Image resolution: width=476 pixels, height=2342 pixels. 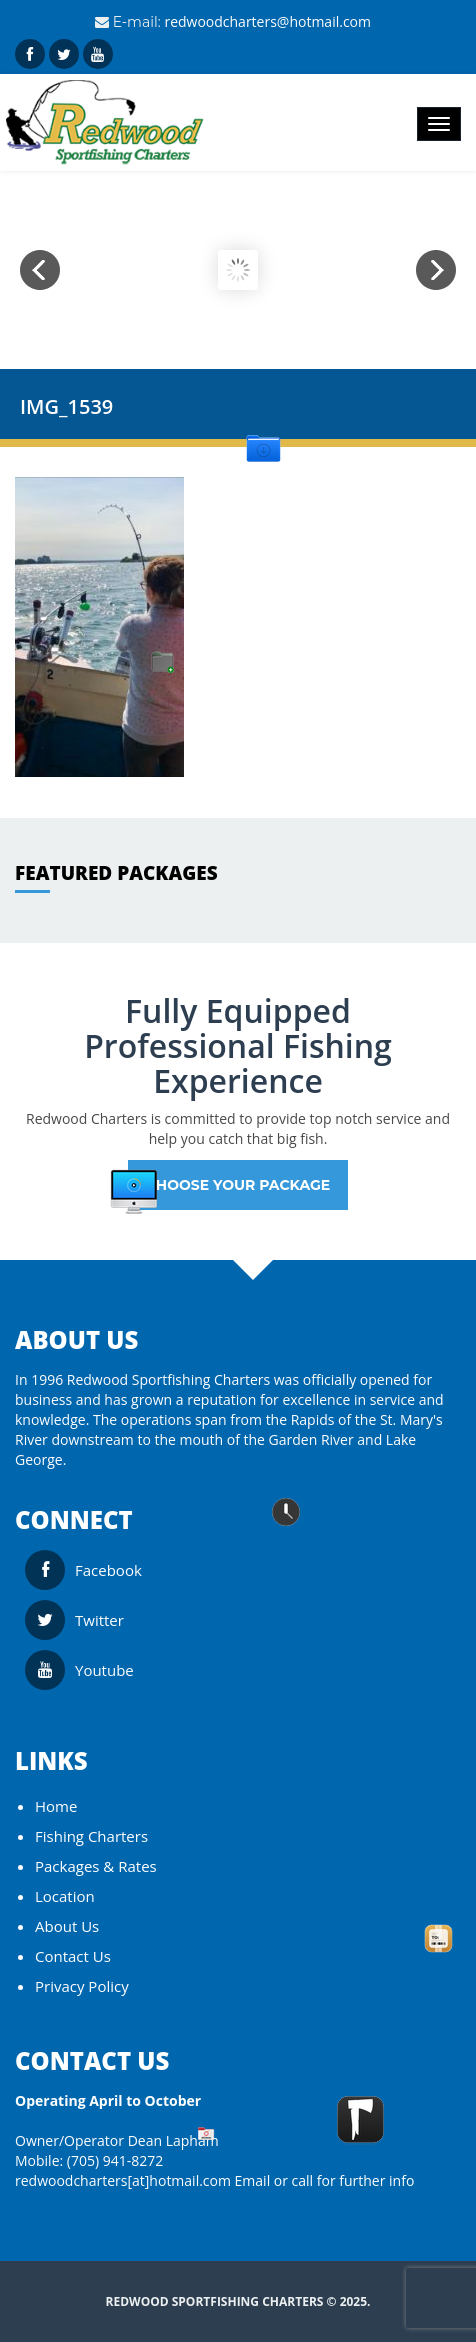 What do you see at coordinates (162, 661) in the screenshot?
I see `create a new folder` at bounding box center [162, 661].